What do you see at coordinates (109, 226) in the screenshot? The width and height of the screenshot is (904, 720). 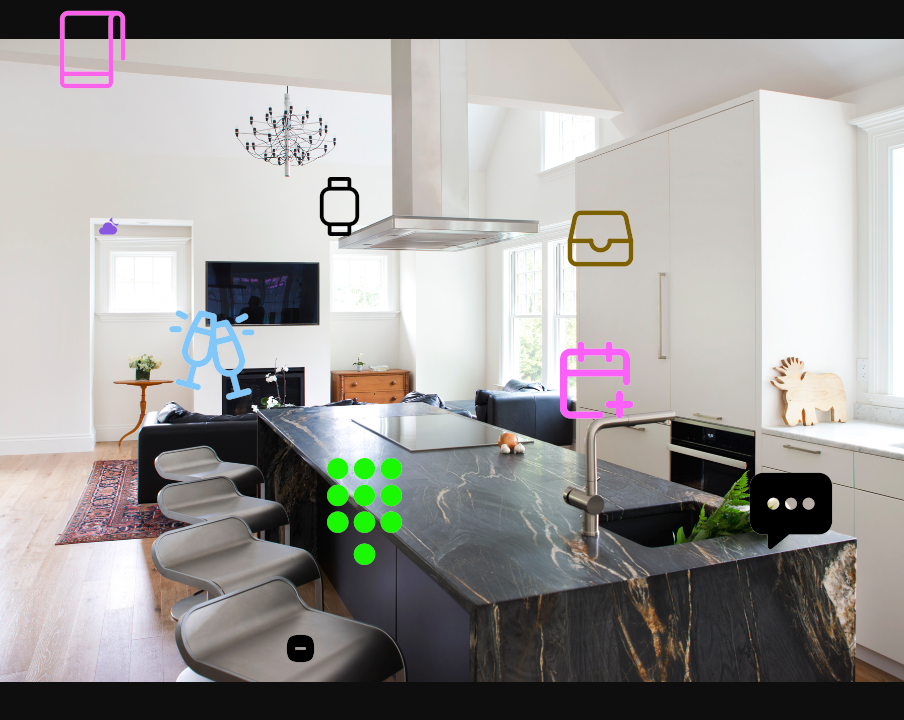 I see `indicates cloudy night weather conditions` at bounding box center [109, 226].